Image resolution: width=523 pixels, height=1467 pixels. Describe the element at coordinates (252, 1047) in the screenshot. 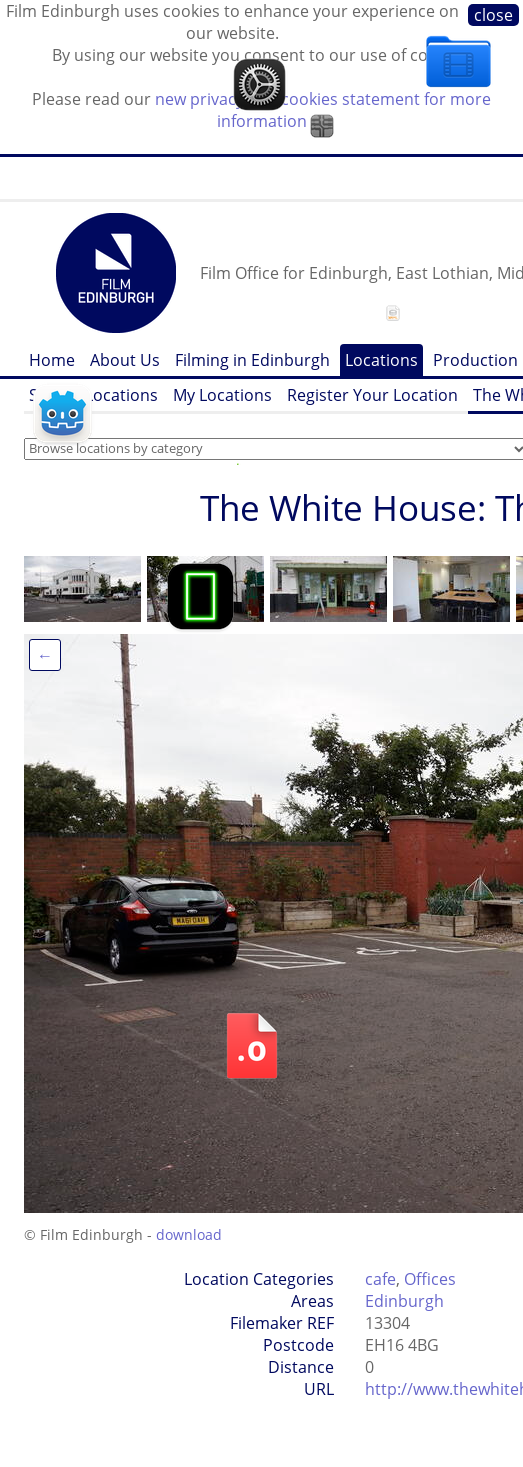

I see `object file type indicator` at that location.